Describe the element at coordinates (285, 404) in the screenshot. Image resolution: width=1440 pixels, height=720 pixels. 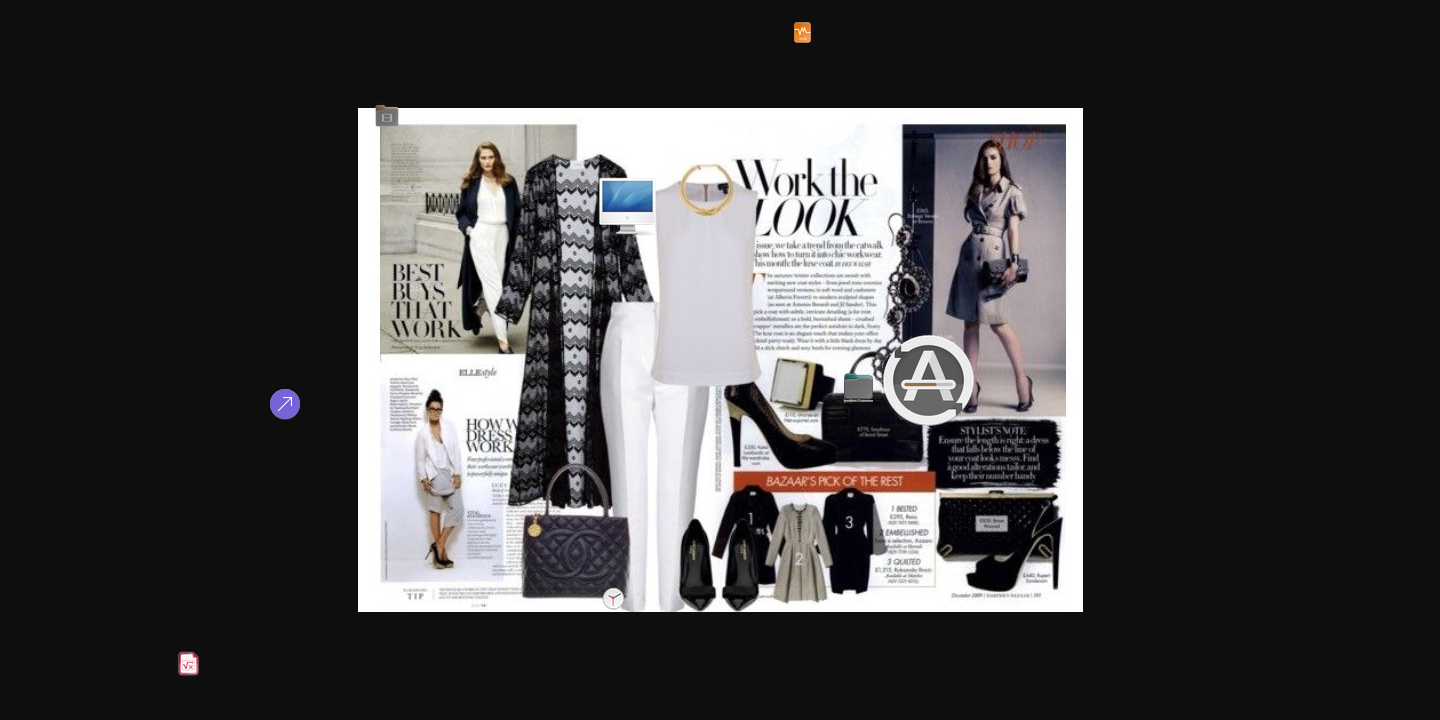
I see `indicates a symbolic link or shortcut to another file` at that location.